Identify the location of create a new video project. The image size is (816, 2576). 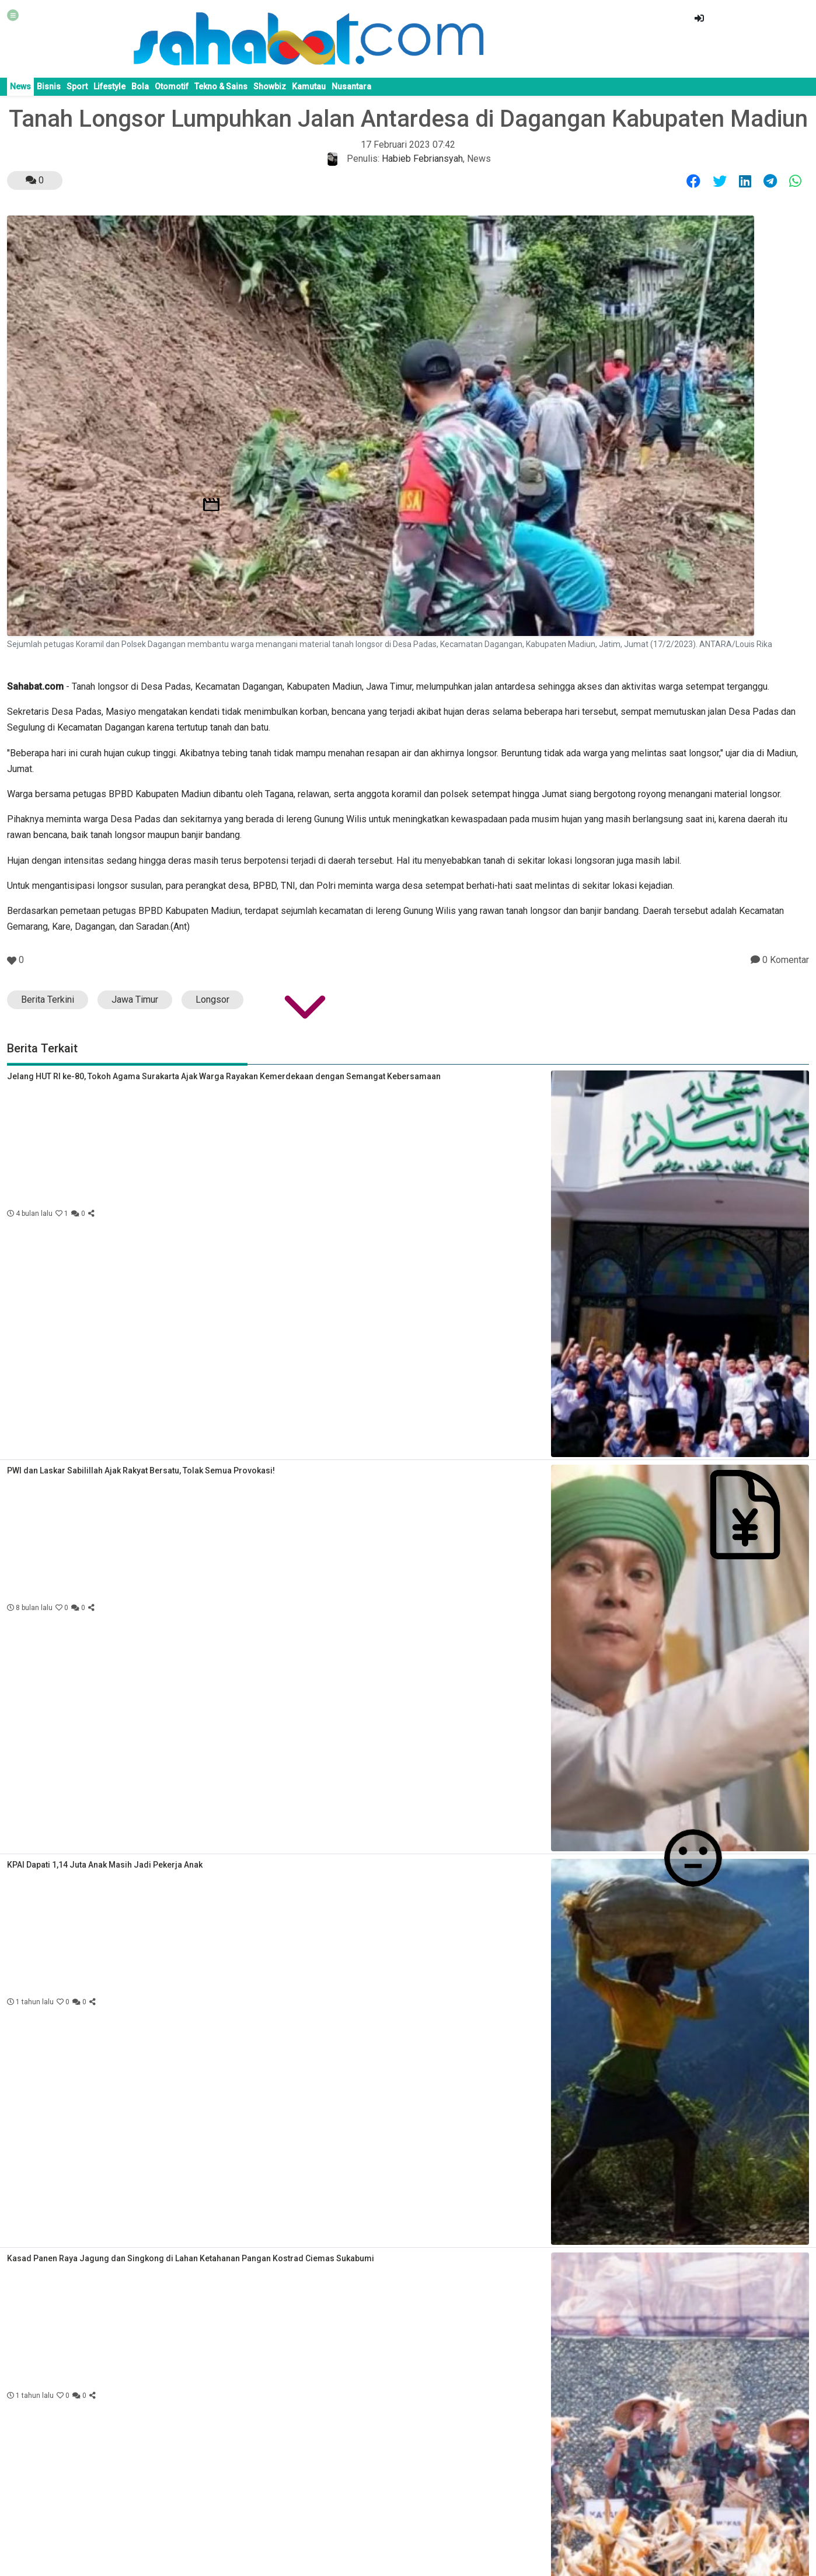
(211, 505).